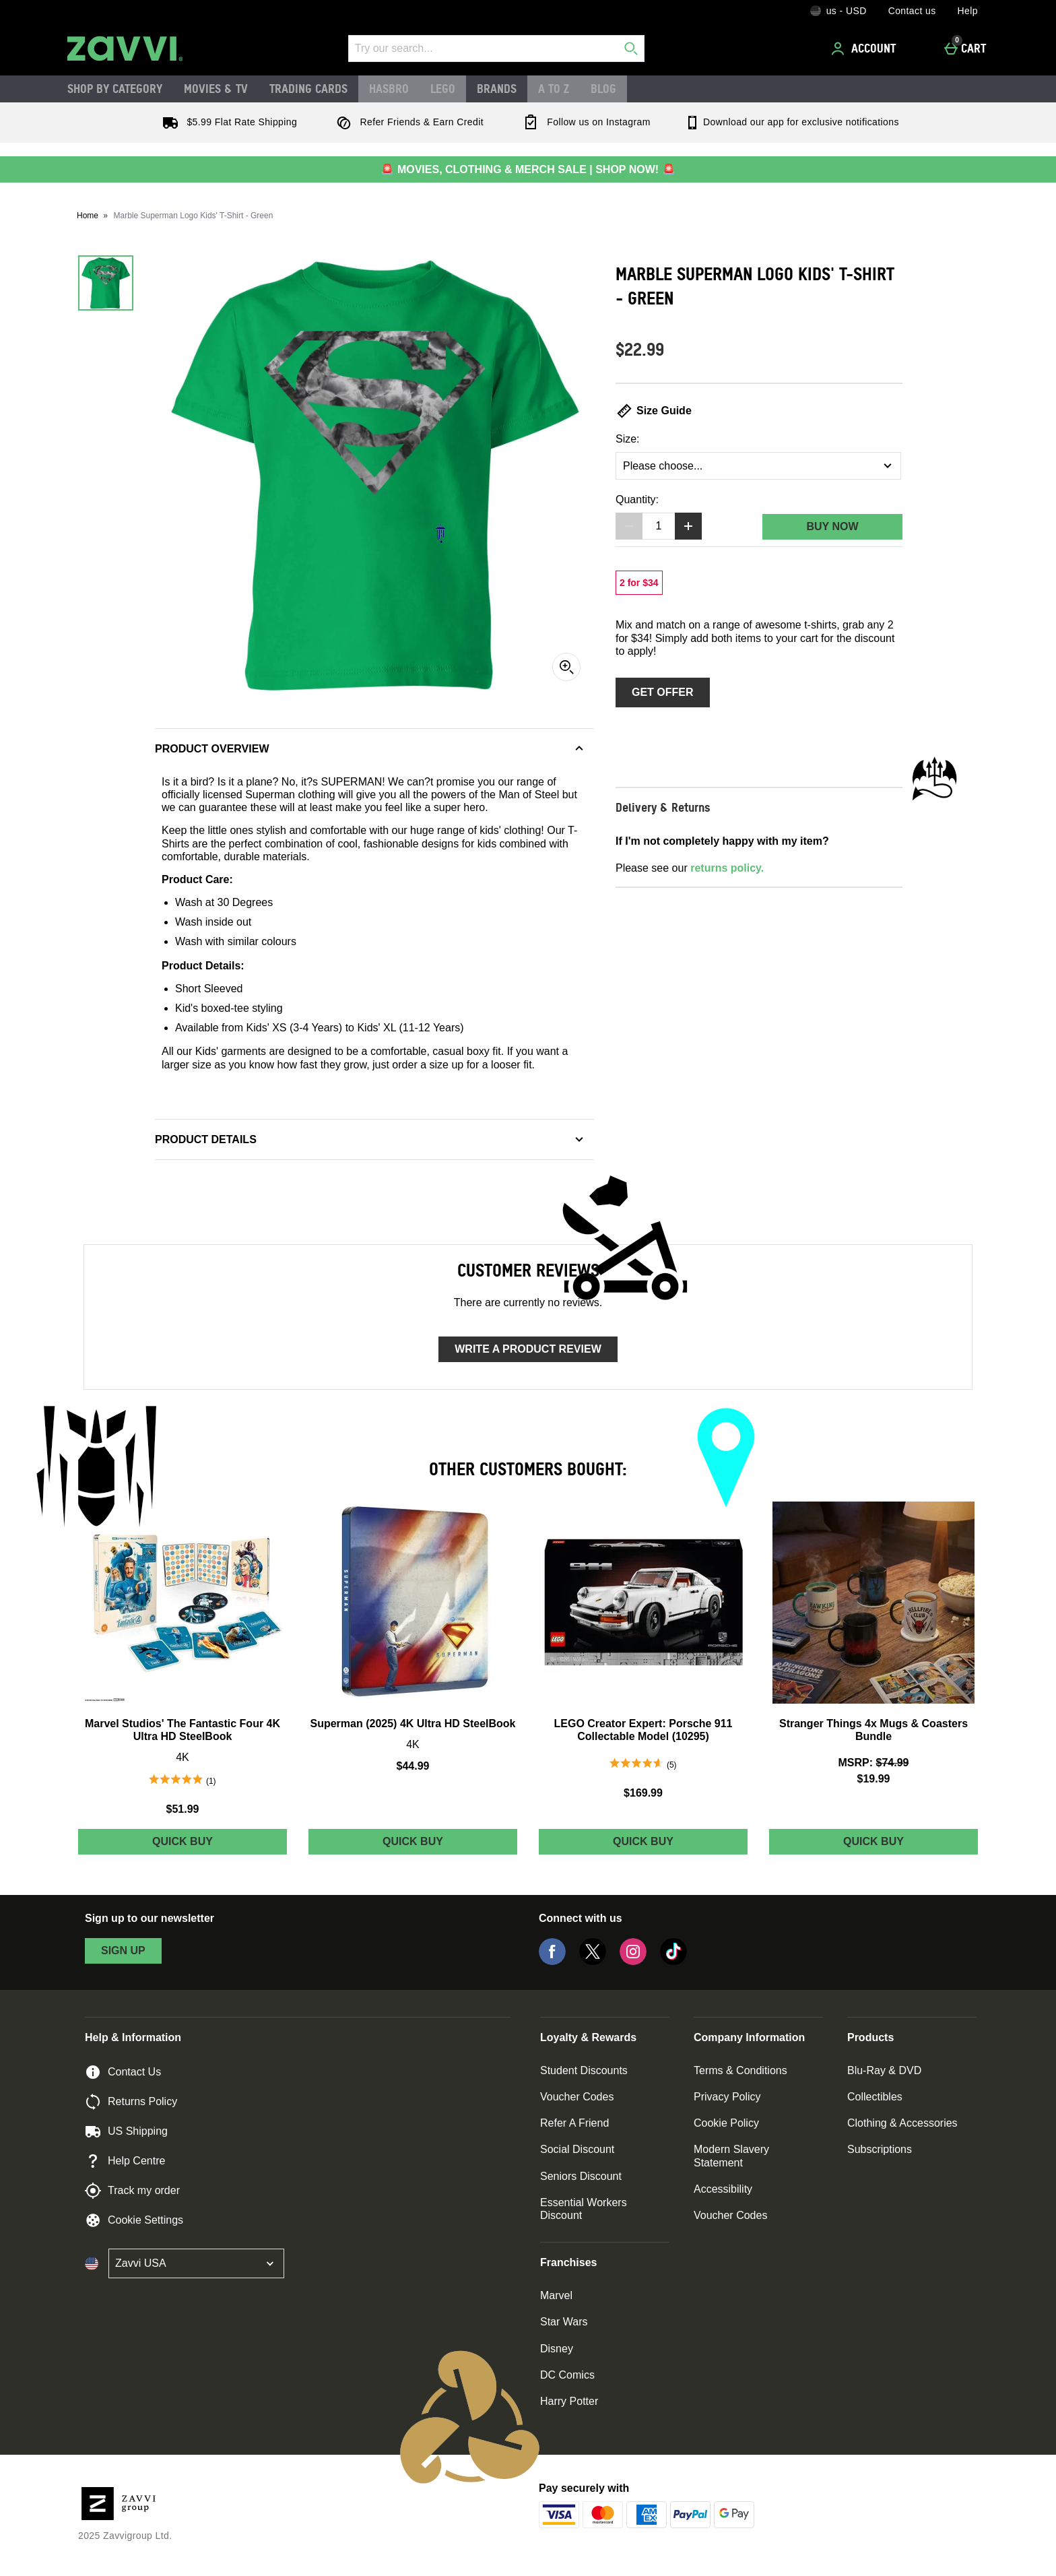 This screenshot has width=1056, height=2576. I want to click on collect or view shell items in game inventory, so click(469, 2420).